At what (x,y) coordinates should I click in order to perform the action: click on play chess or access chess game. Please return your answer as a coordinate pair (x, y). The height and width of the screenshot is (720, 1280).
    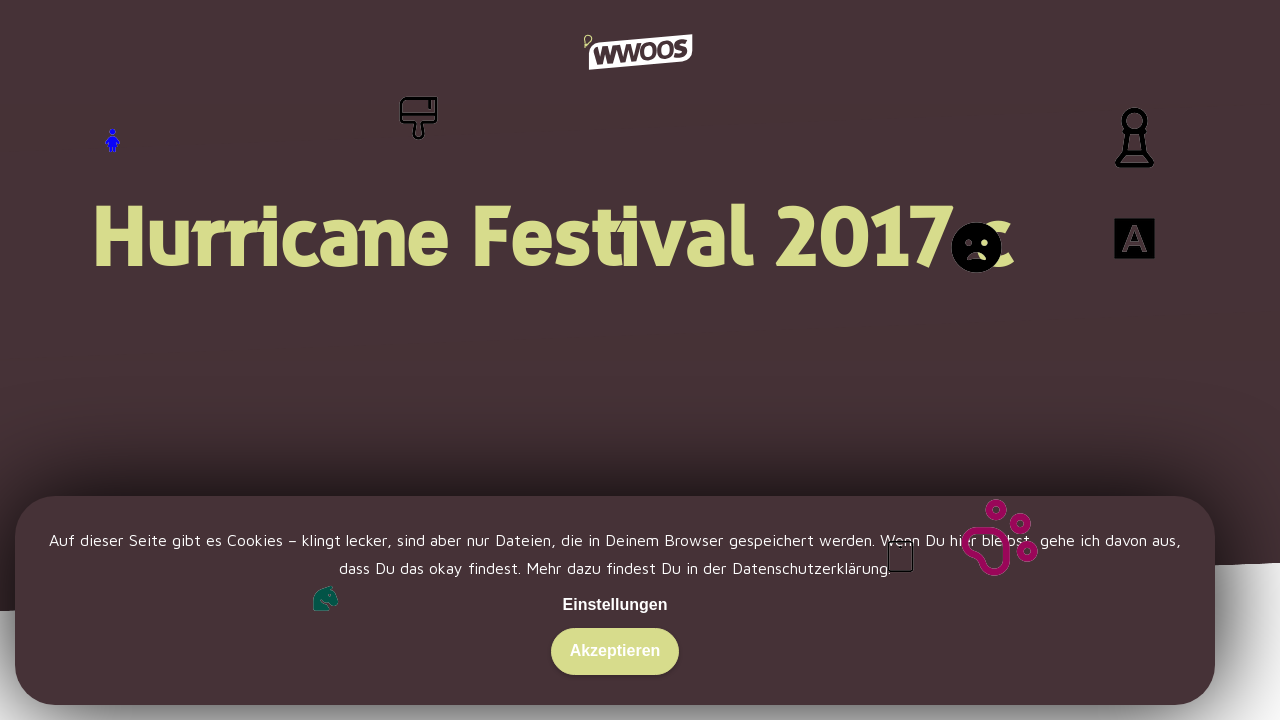
    Looking at the image, I should click on (1134, 139).